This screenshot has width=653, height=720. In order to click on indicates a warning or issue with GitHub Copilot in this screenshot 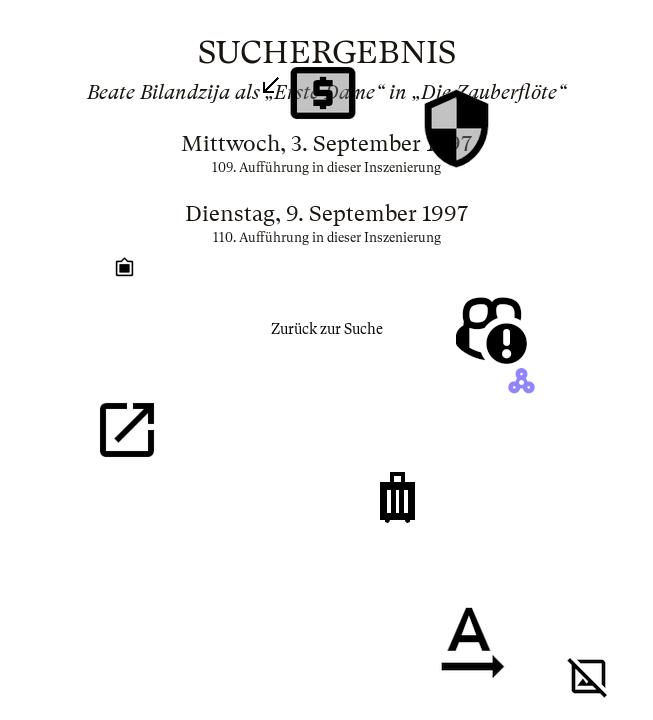, I will do `click(492, 329)`.